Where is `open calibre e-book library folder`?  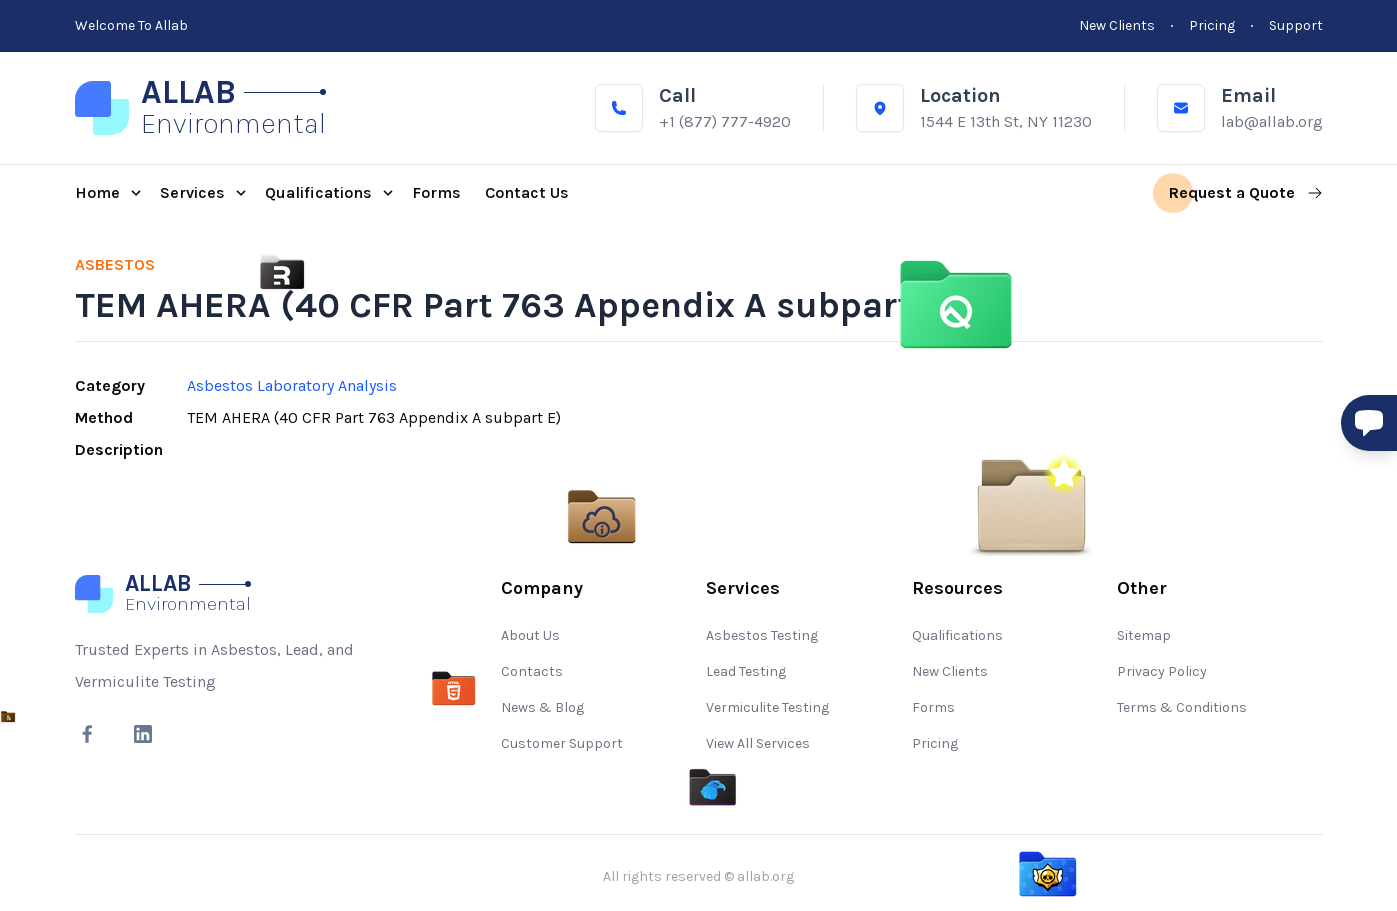 open calibre e-book library folder is located at coordinates (8, 717).